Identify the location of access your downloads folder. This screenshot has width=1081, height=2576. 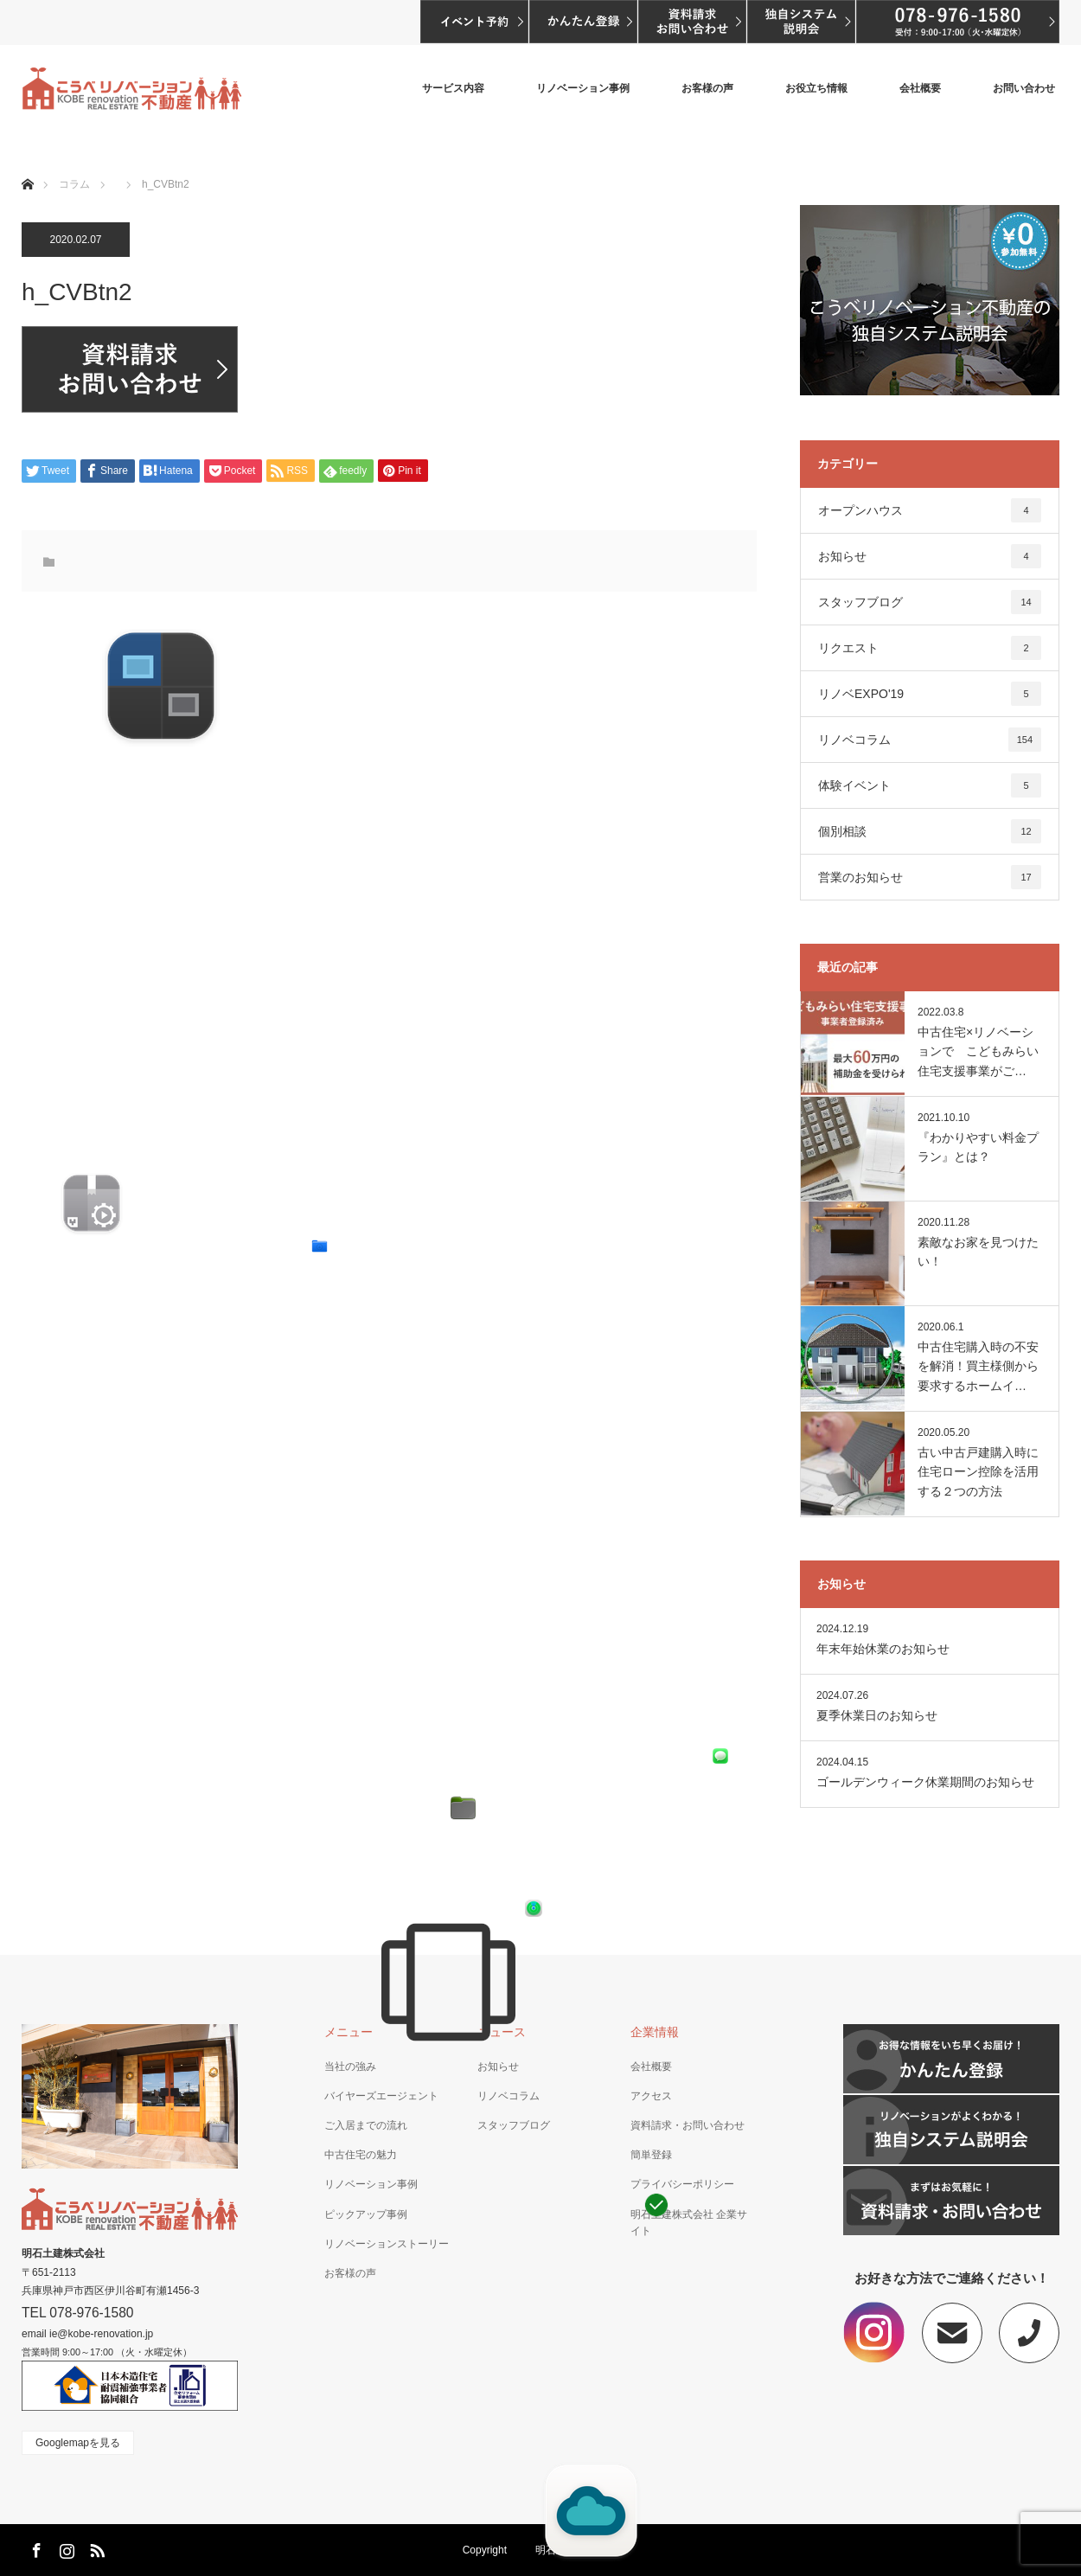
(319, 1246).